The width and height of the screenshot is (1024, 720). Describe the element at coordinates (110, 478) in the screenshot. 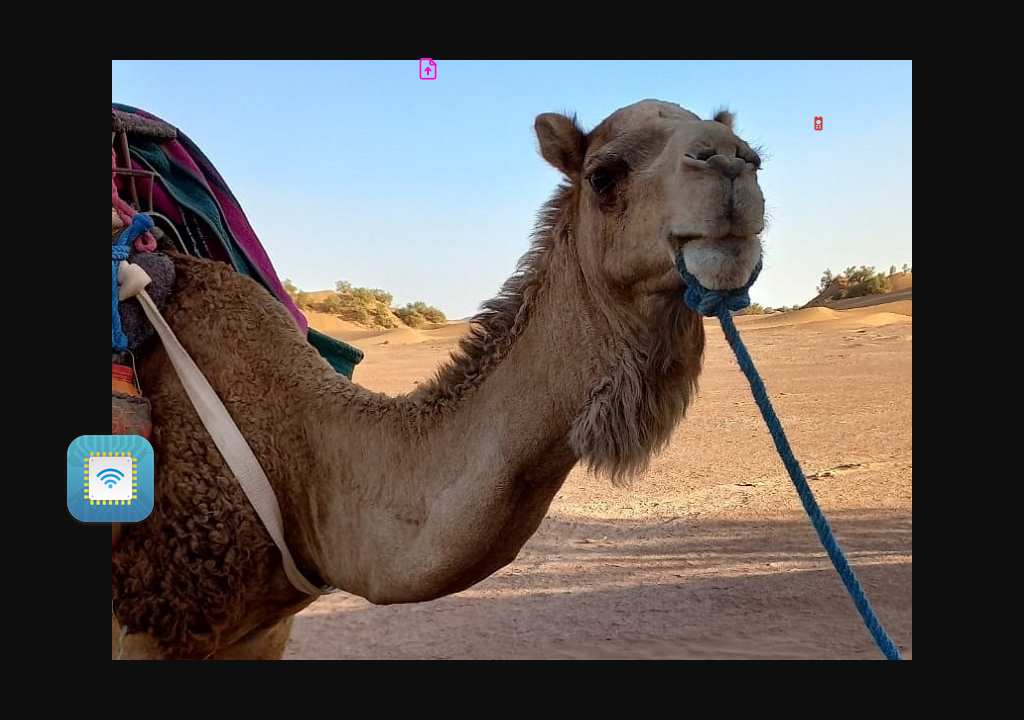

I see `view network adapter settings` at that location.